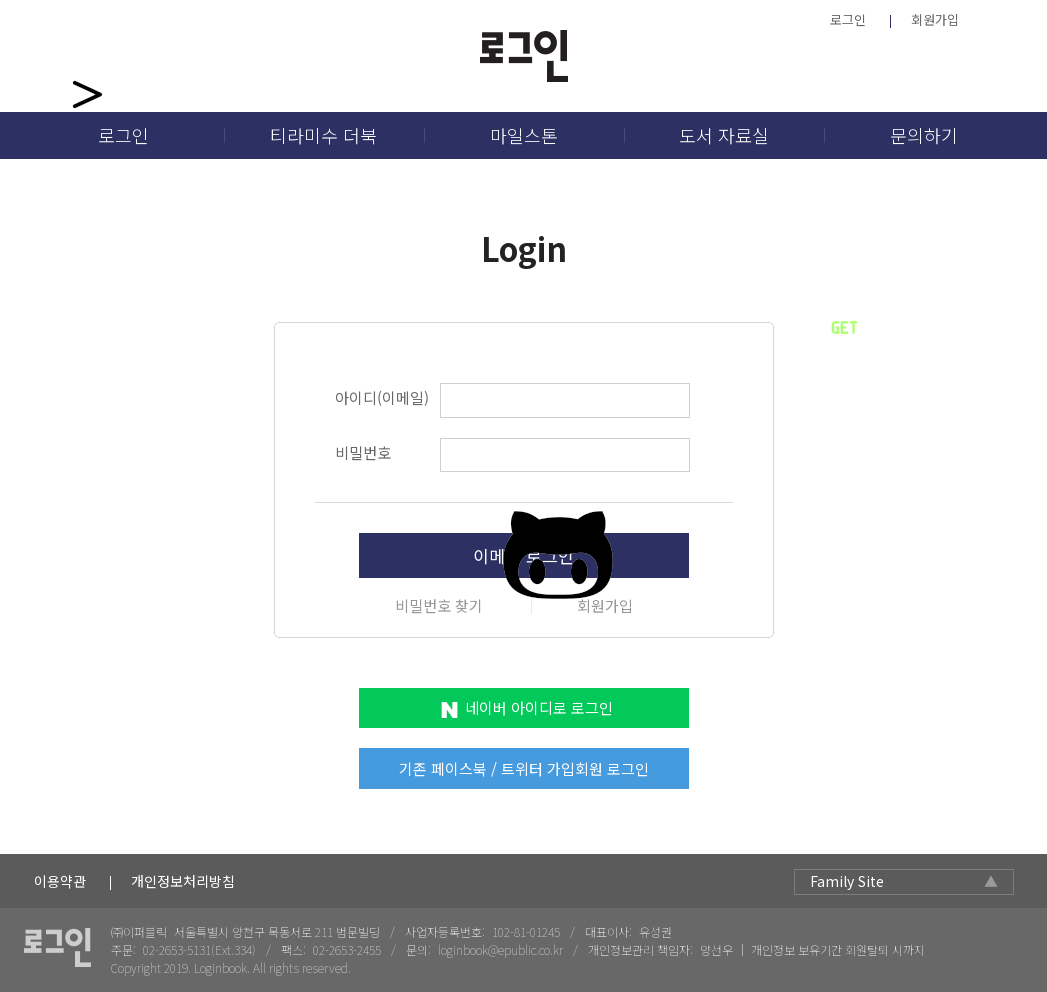 Image resolution: width=1047 pixels, height=992 pixels. I want to click on indicates an HTTP GET request method, so click(844, 327).